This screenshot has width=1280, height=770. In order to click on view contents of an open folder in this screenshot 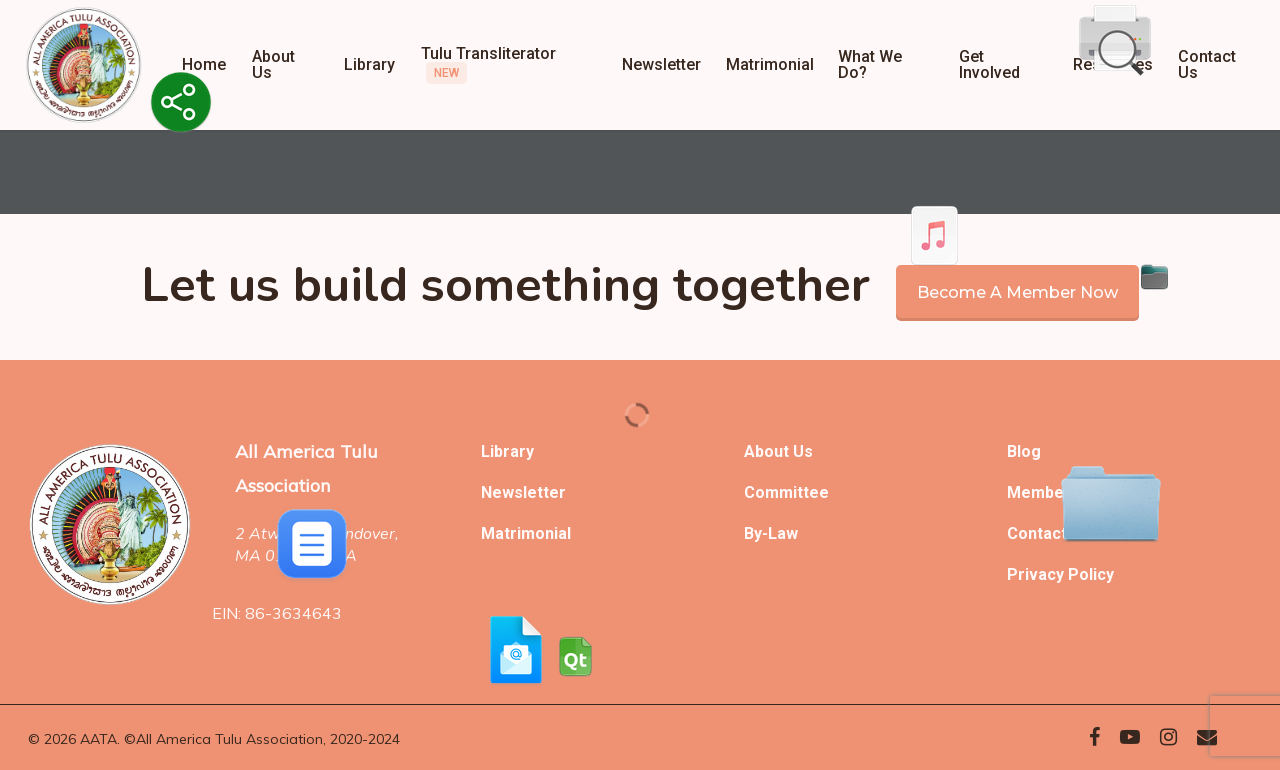, I will do `click(1154, 276)`.